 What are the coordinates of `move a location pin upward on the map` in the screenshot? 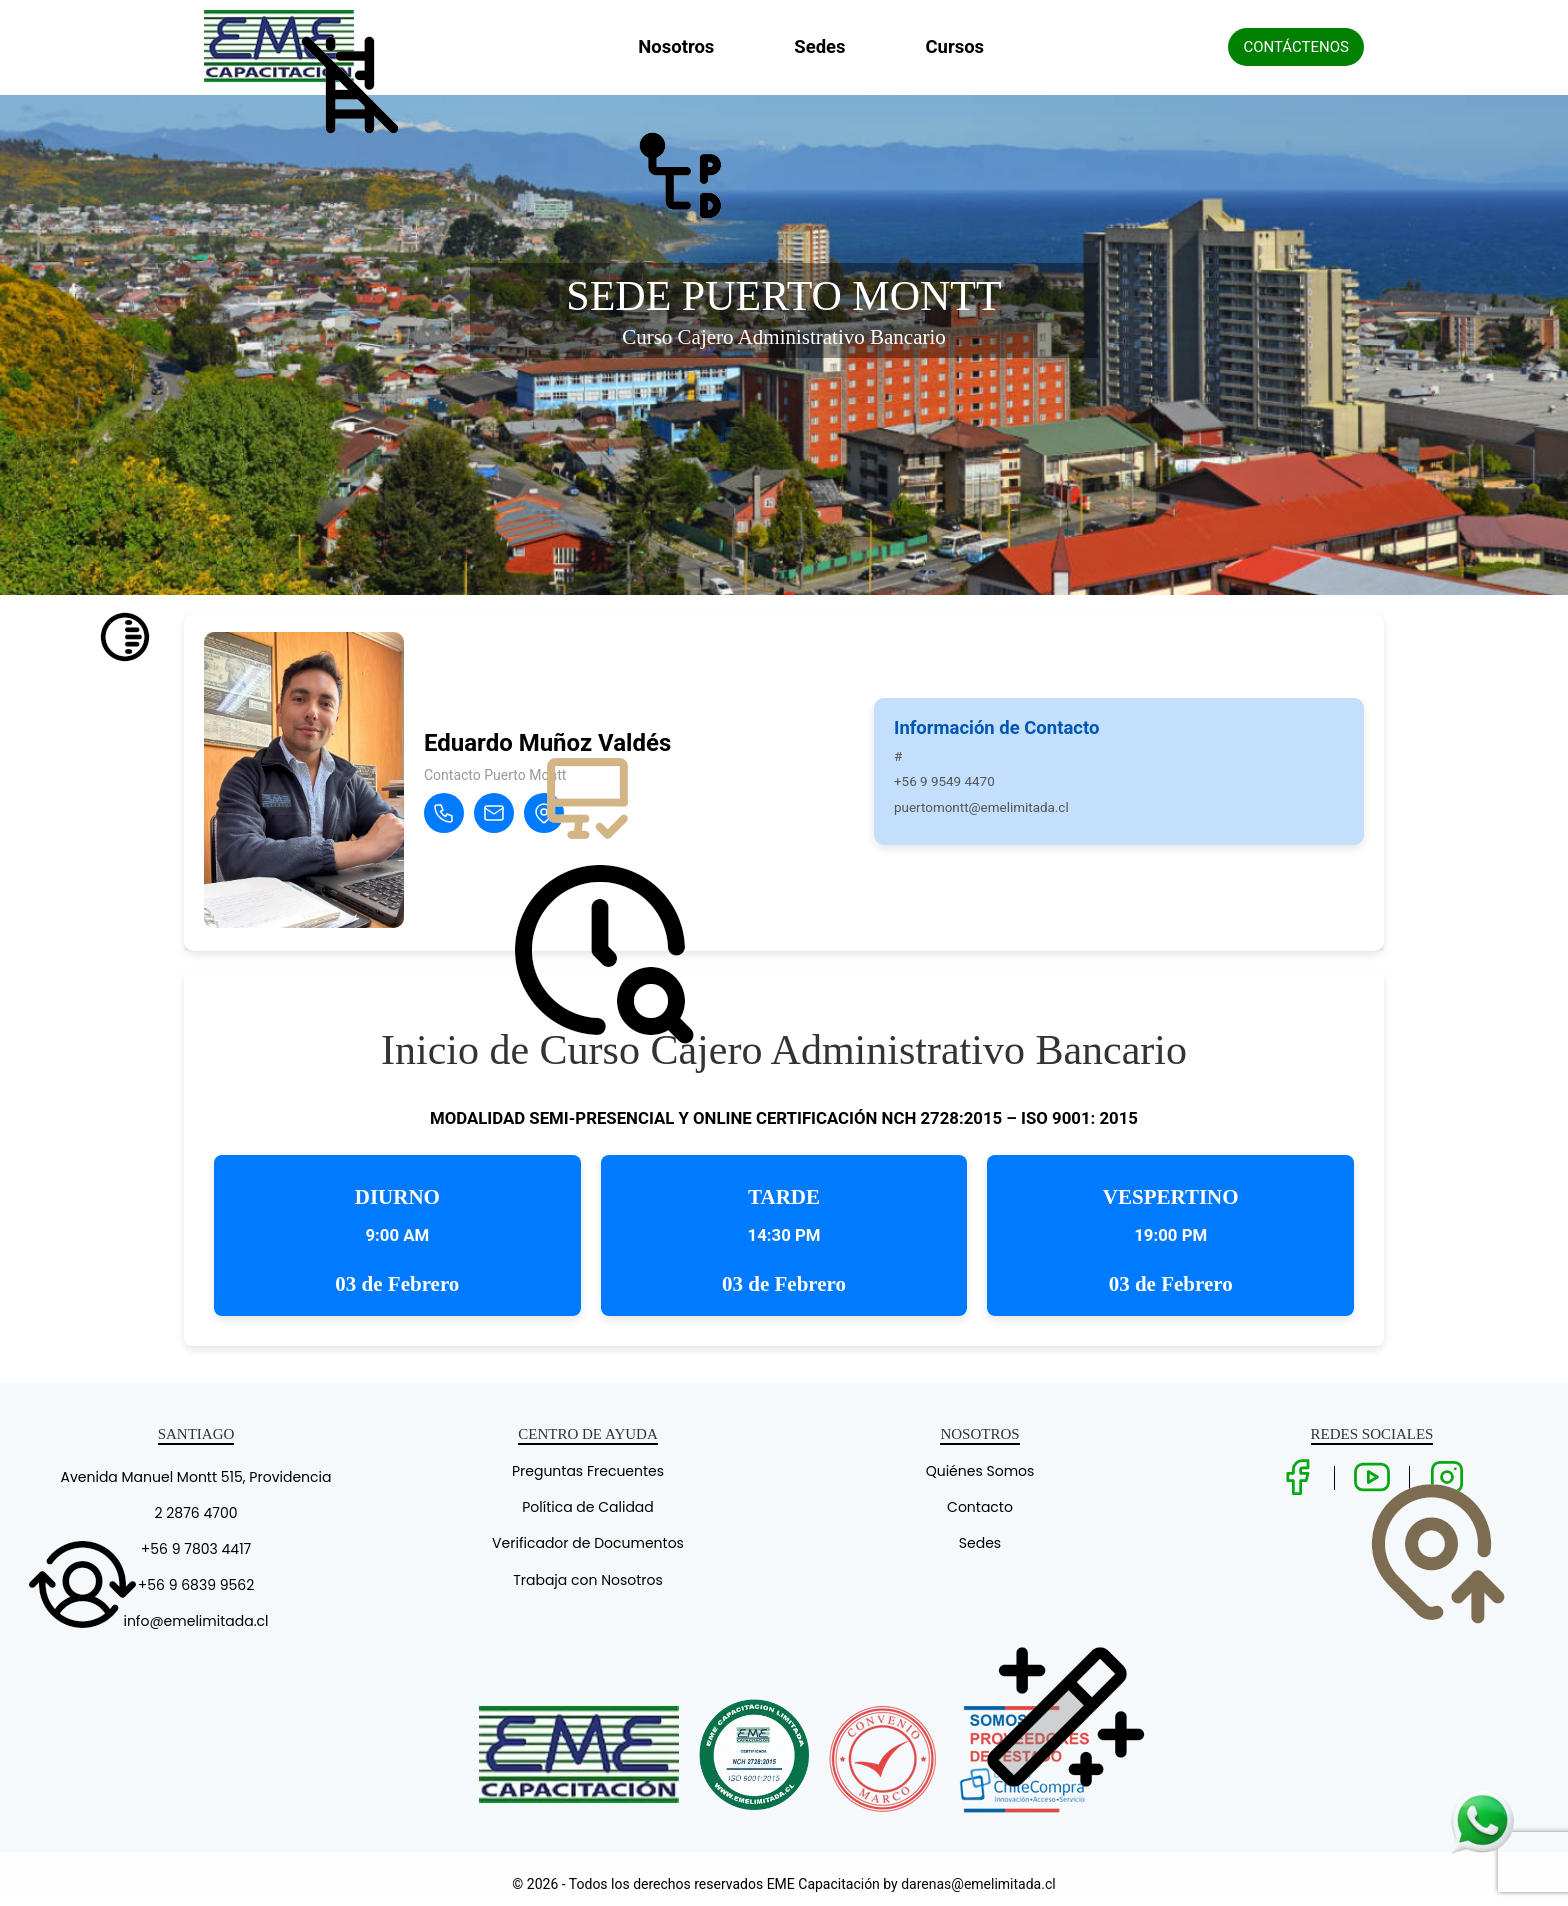 It's located at (1431, 1550).